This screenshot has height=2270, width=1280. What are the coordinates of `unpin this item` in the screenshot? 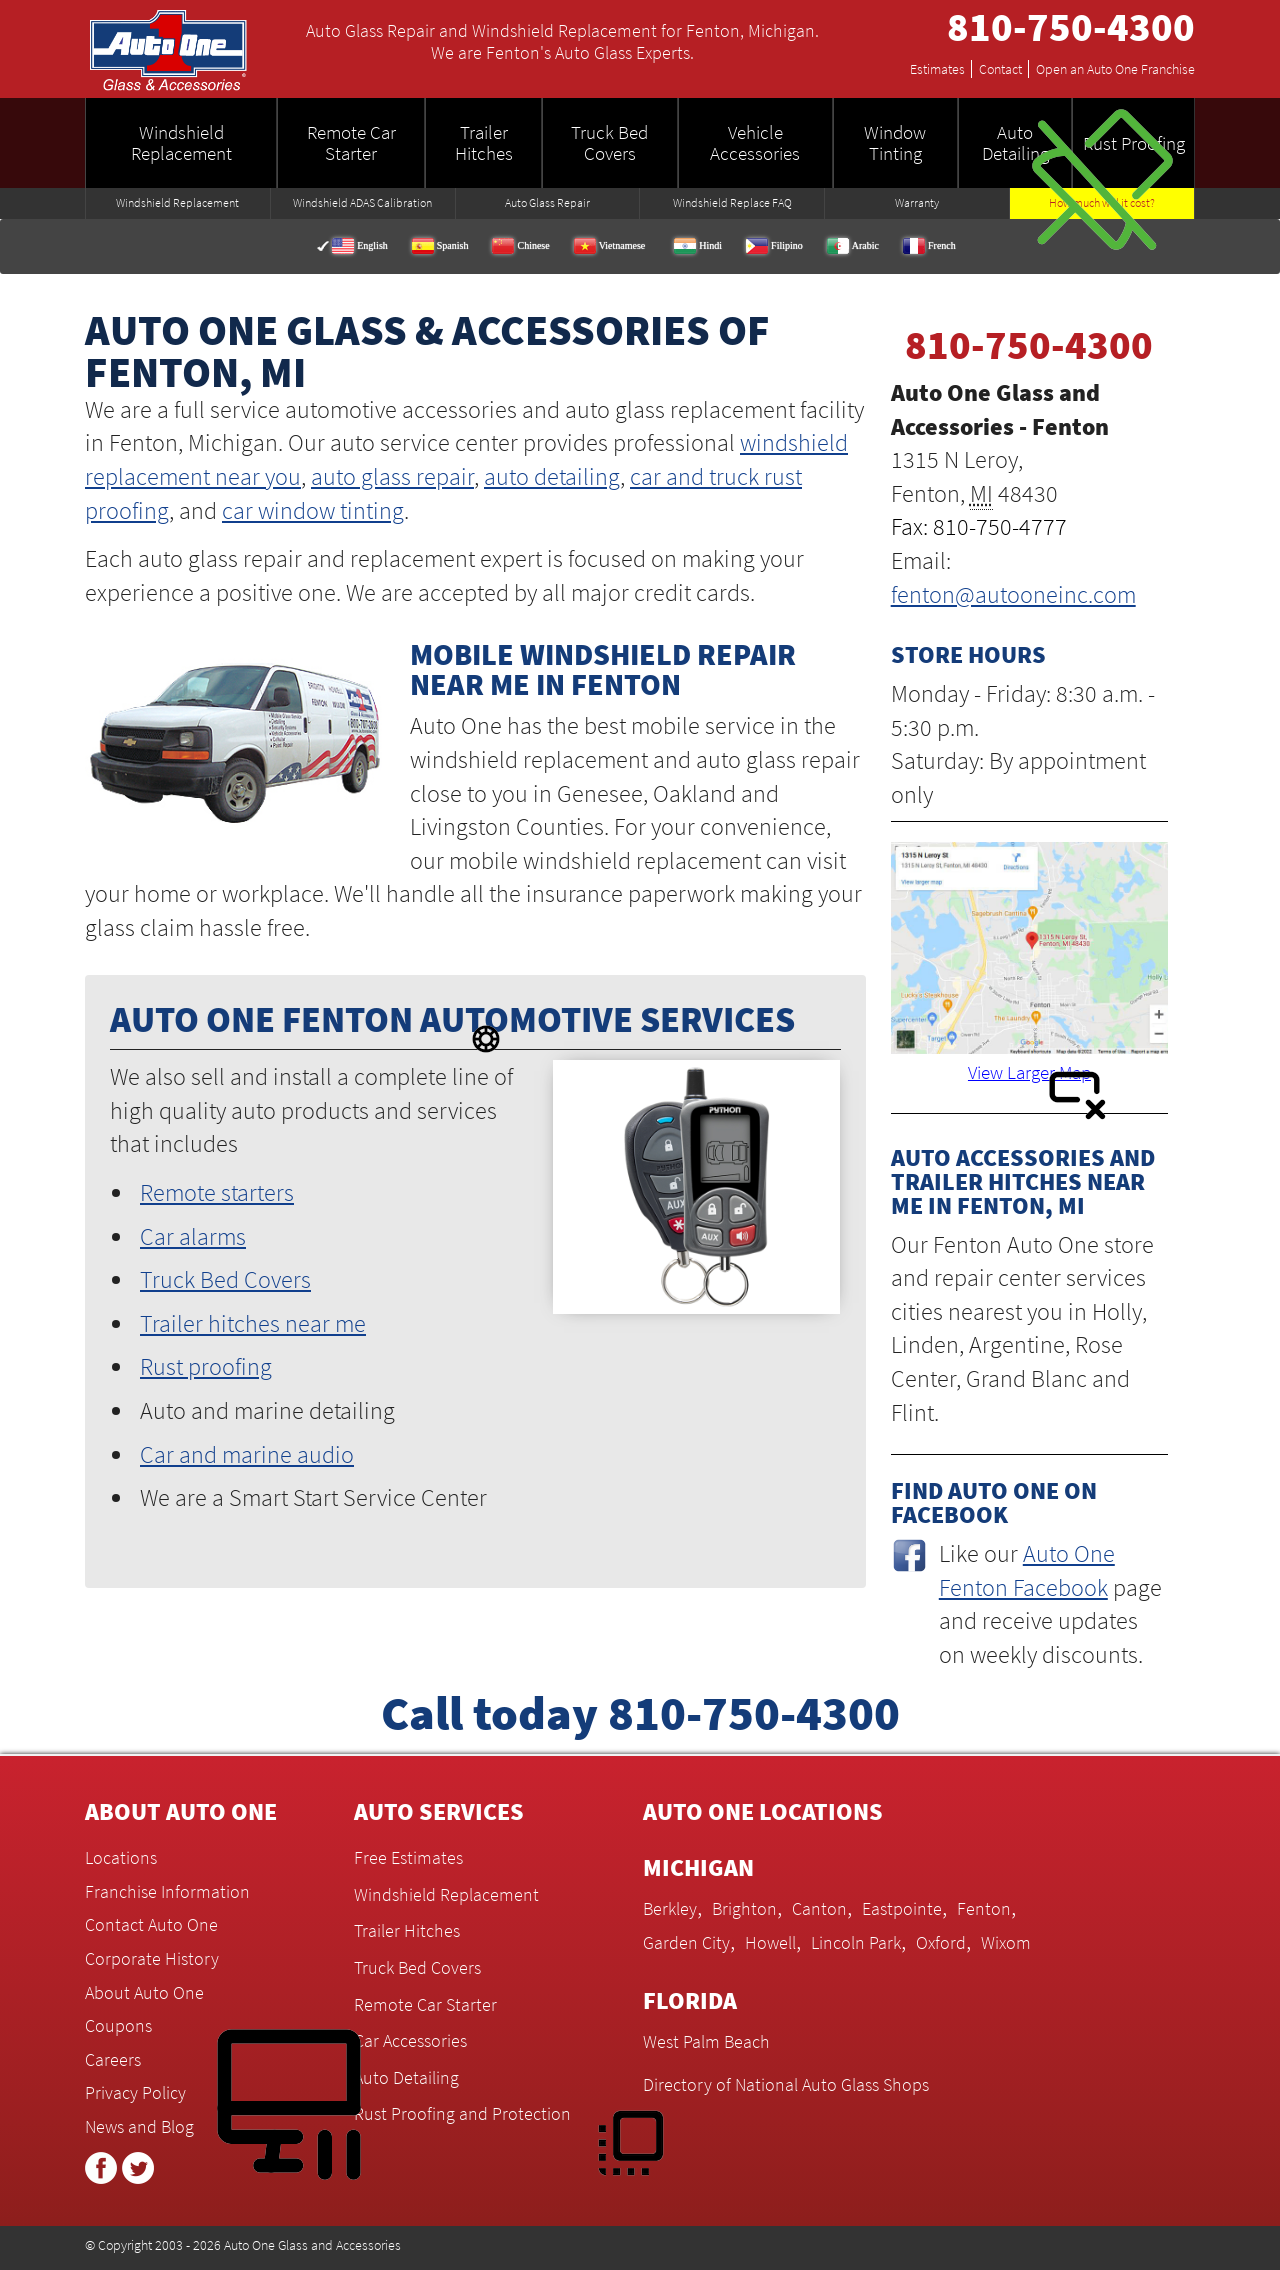 It's located at (1097, 185).